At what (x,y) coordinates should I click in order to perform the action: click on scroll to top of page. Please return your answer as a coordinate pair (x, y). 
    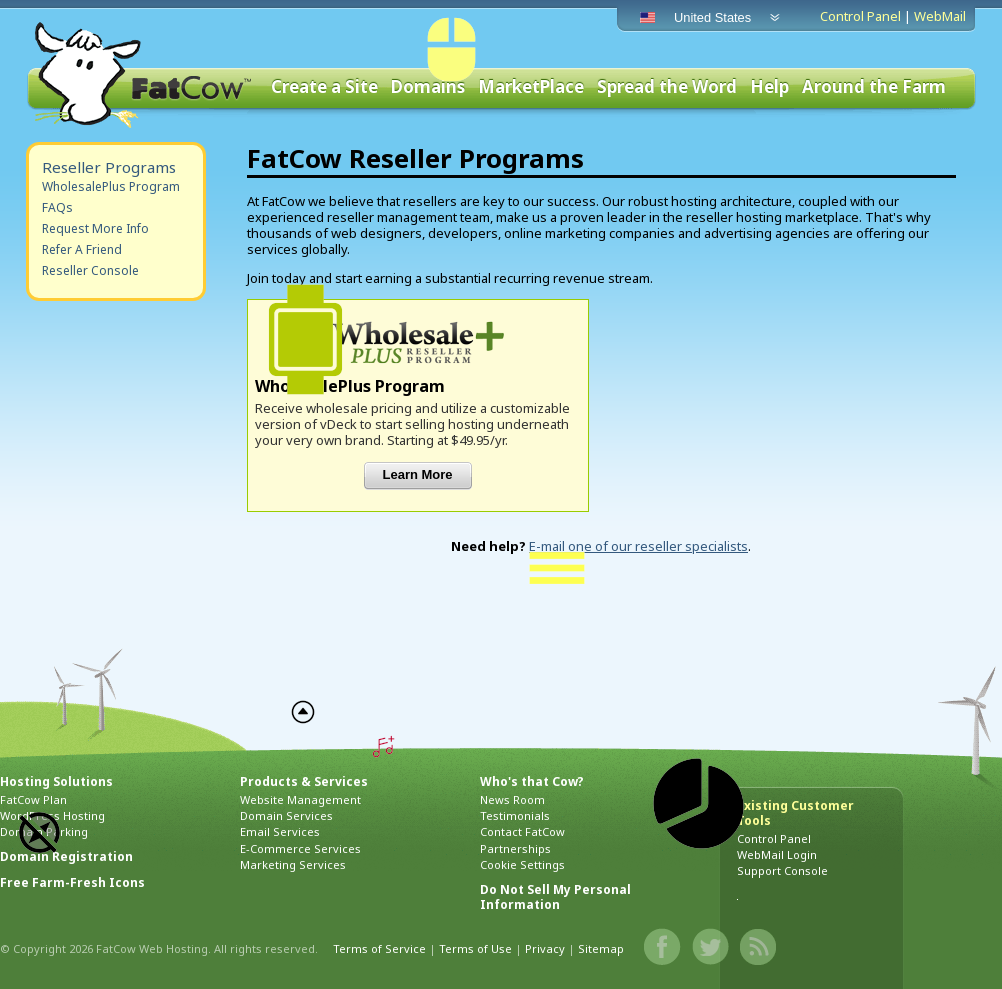
    Looking at the image, I should click on (303, 712).